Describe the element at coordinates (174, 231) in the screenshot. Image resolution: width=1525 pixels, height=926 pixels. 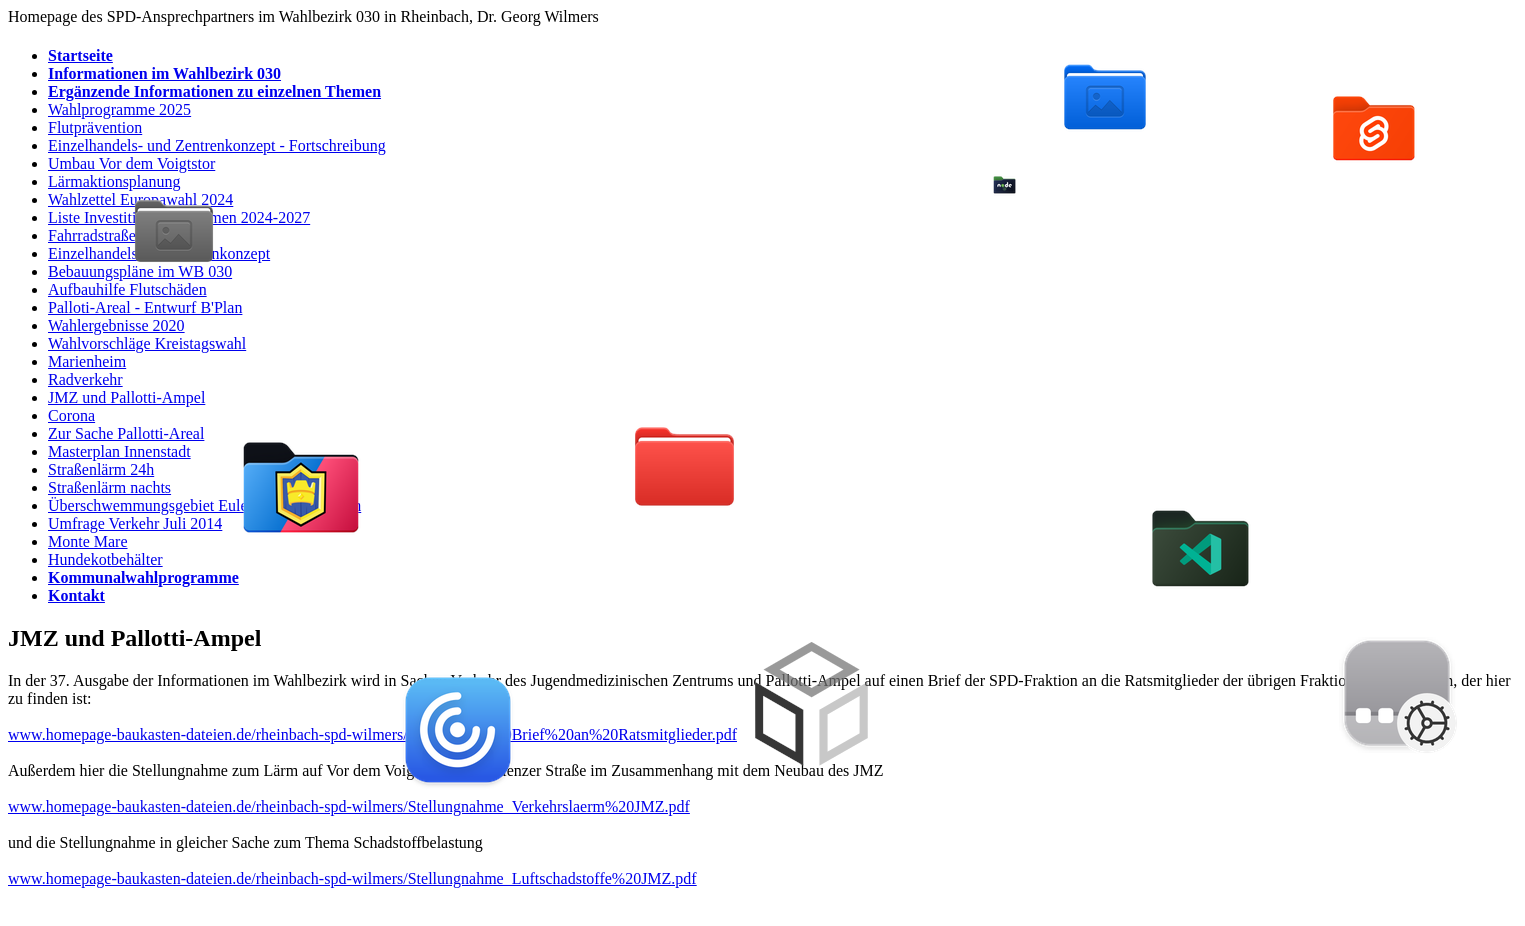
I see `open your images folder` at that location.